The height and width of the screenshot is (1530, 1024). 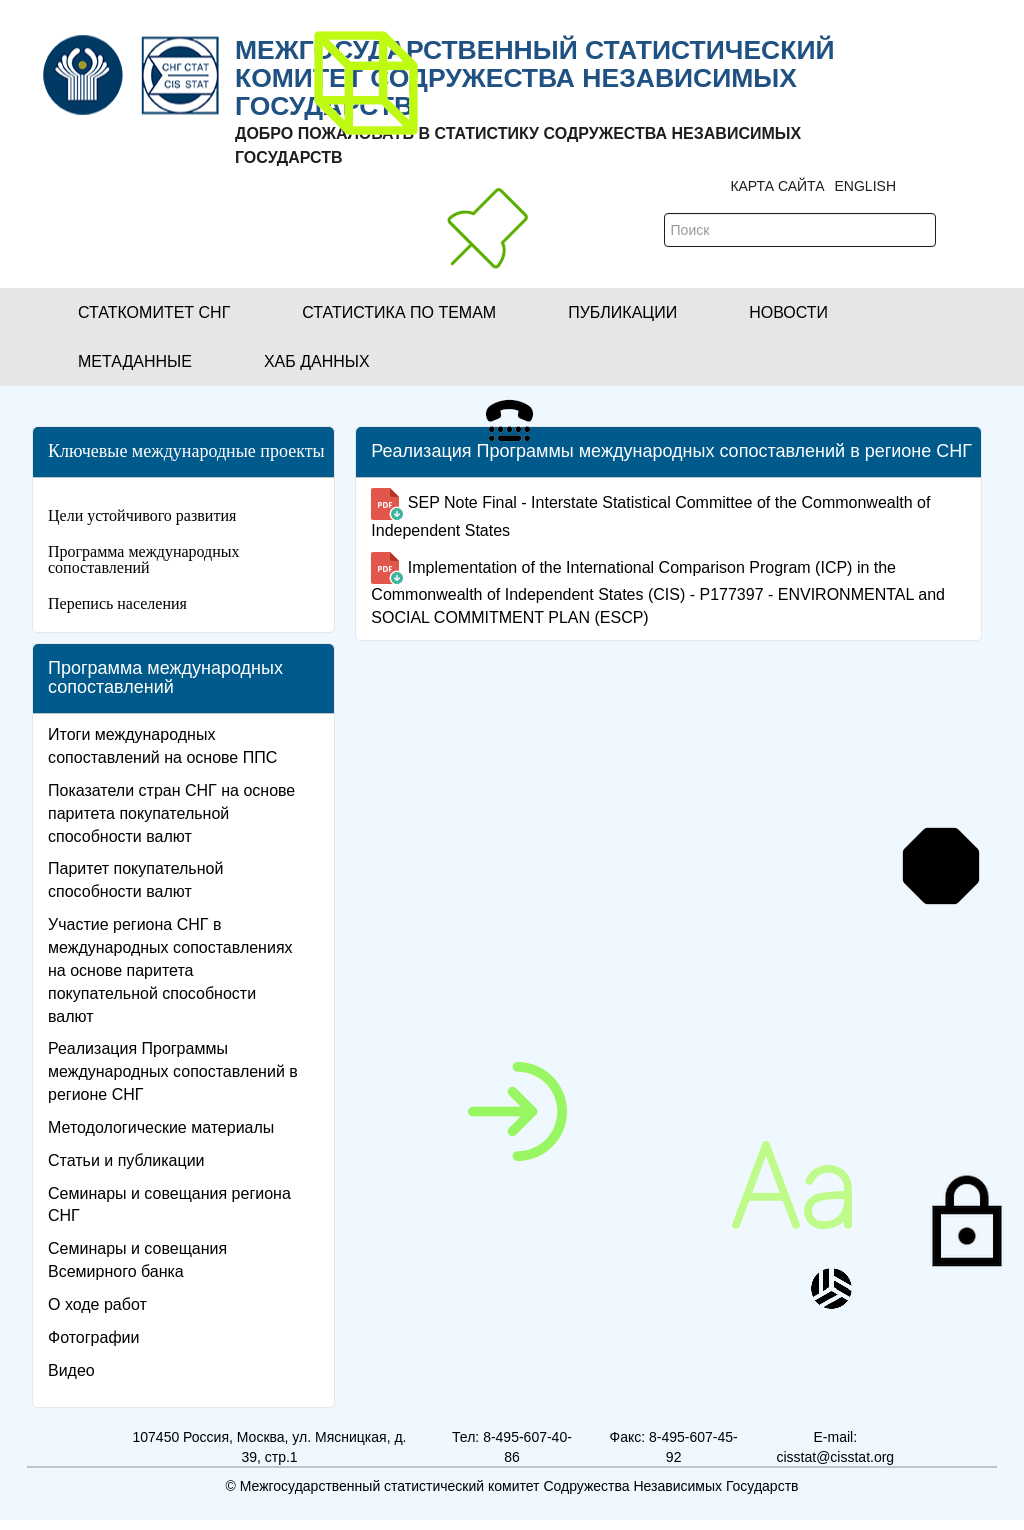 What do you see at coordinates (831, 1288) in the screenshot?
I see `access volleyball or sports content` at bounding box center [831, 1288].